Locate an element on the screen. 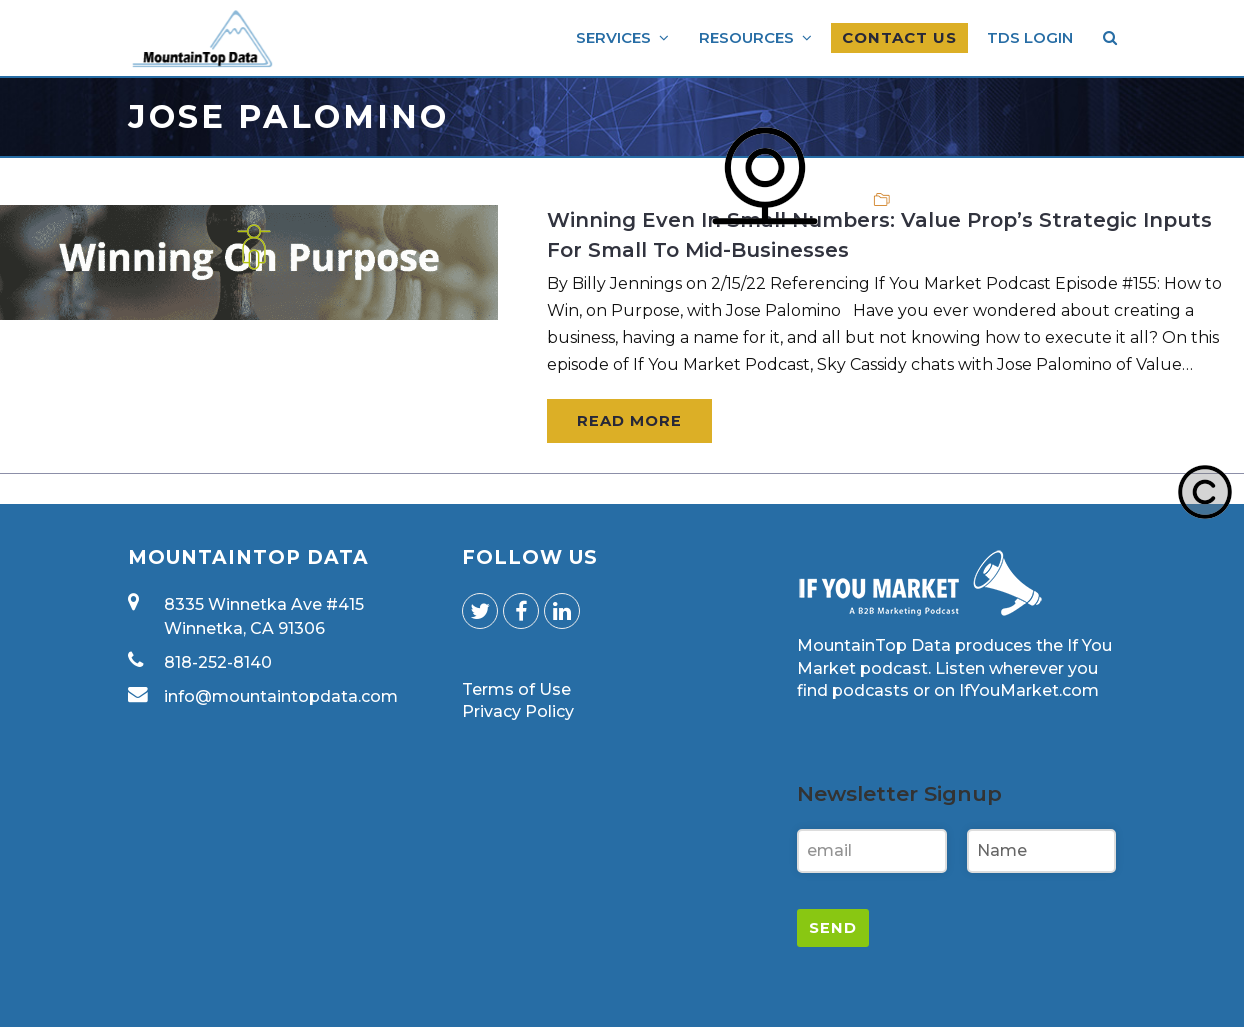 The image size is (1244, 1027). indicates copyrighted content is located at coordinates (1205, 492).